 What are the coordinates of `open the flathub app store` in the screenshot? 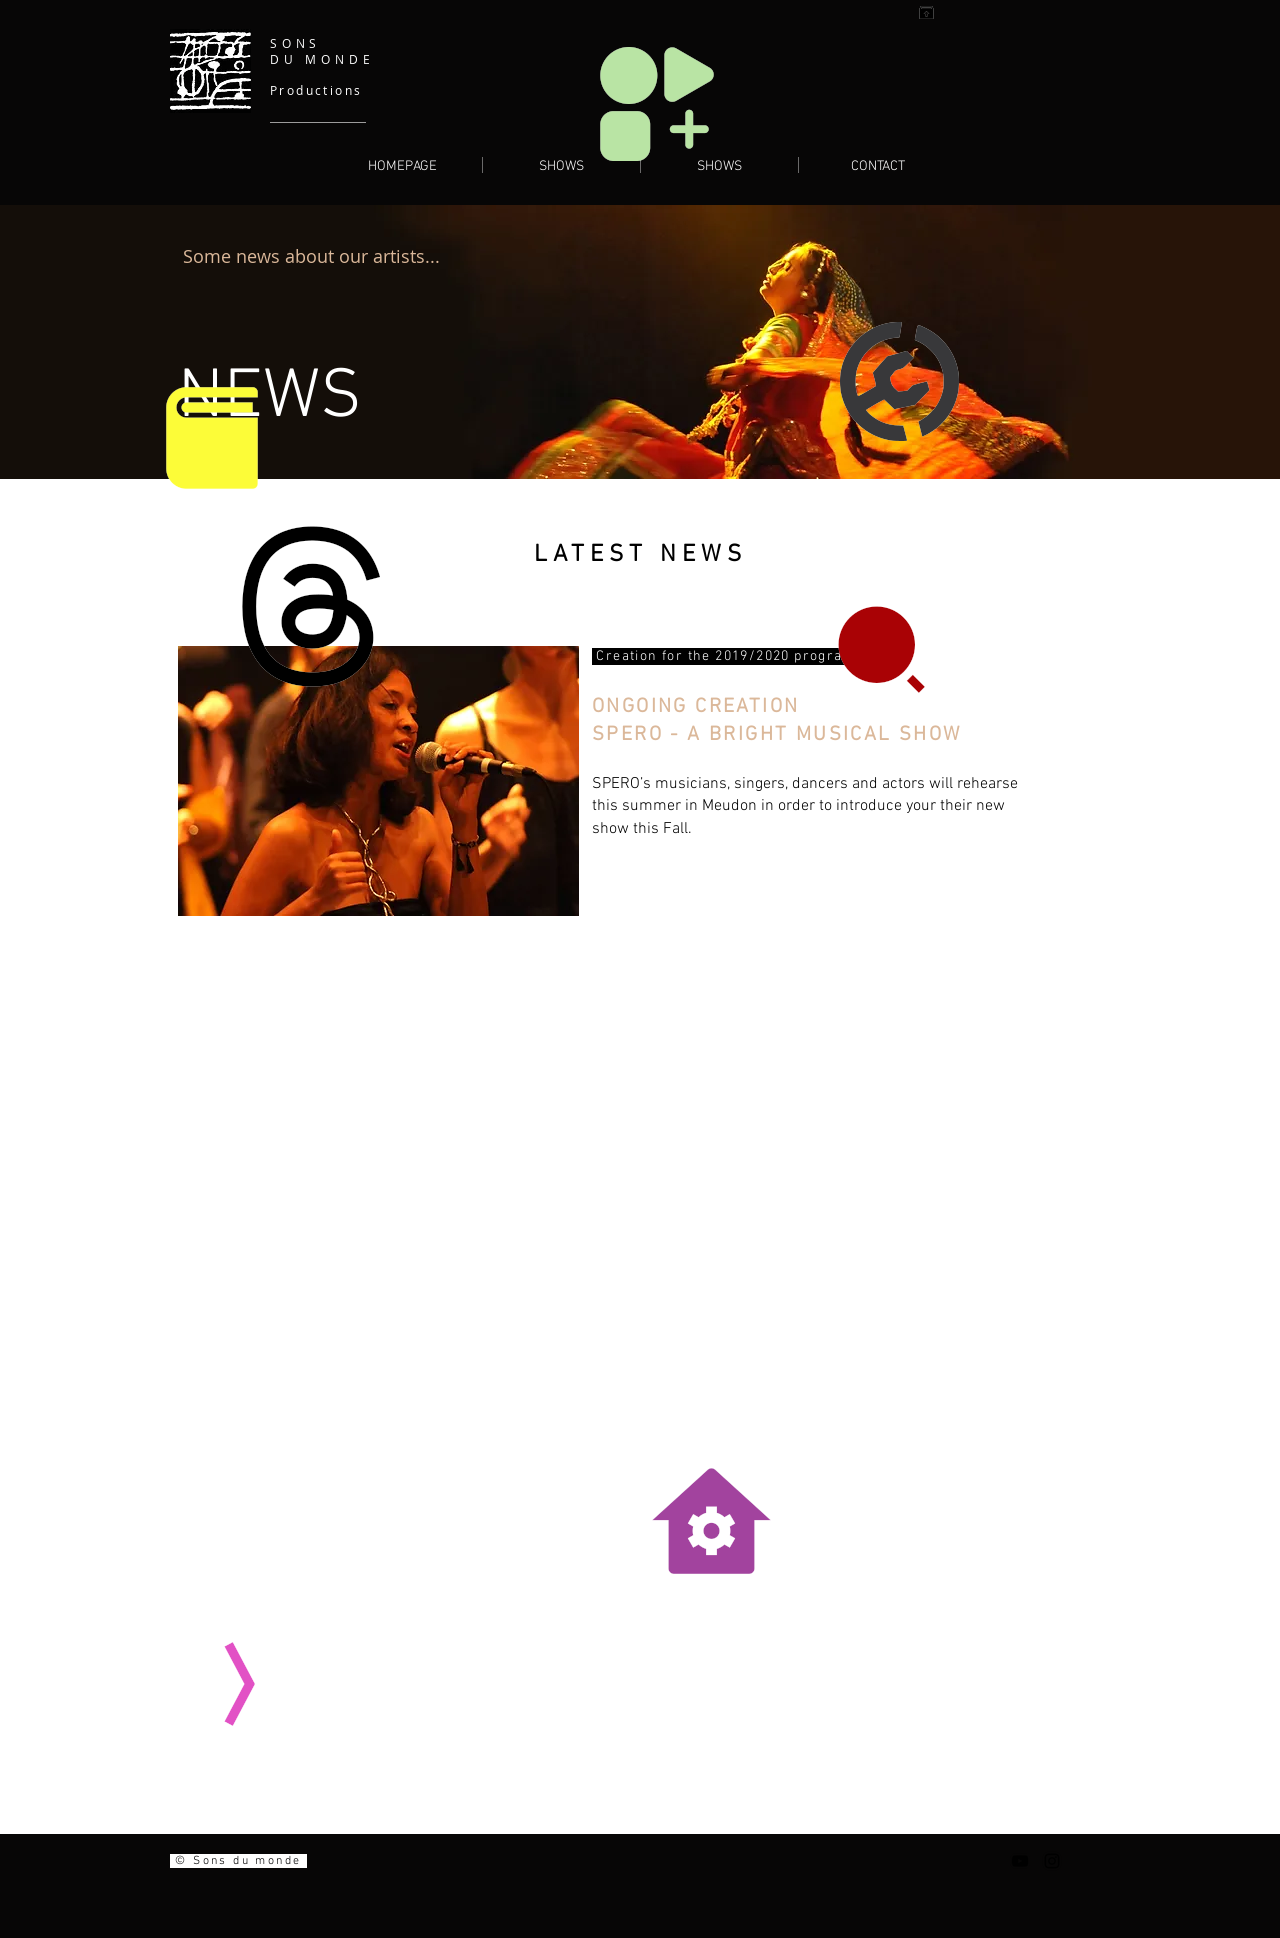 It's located at (657, 104).